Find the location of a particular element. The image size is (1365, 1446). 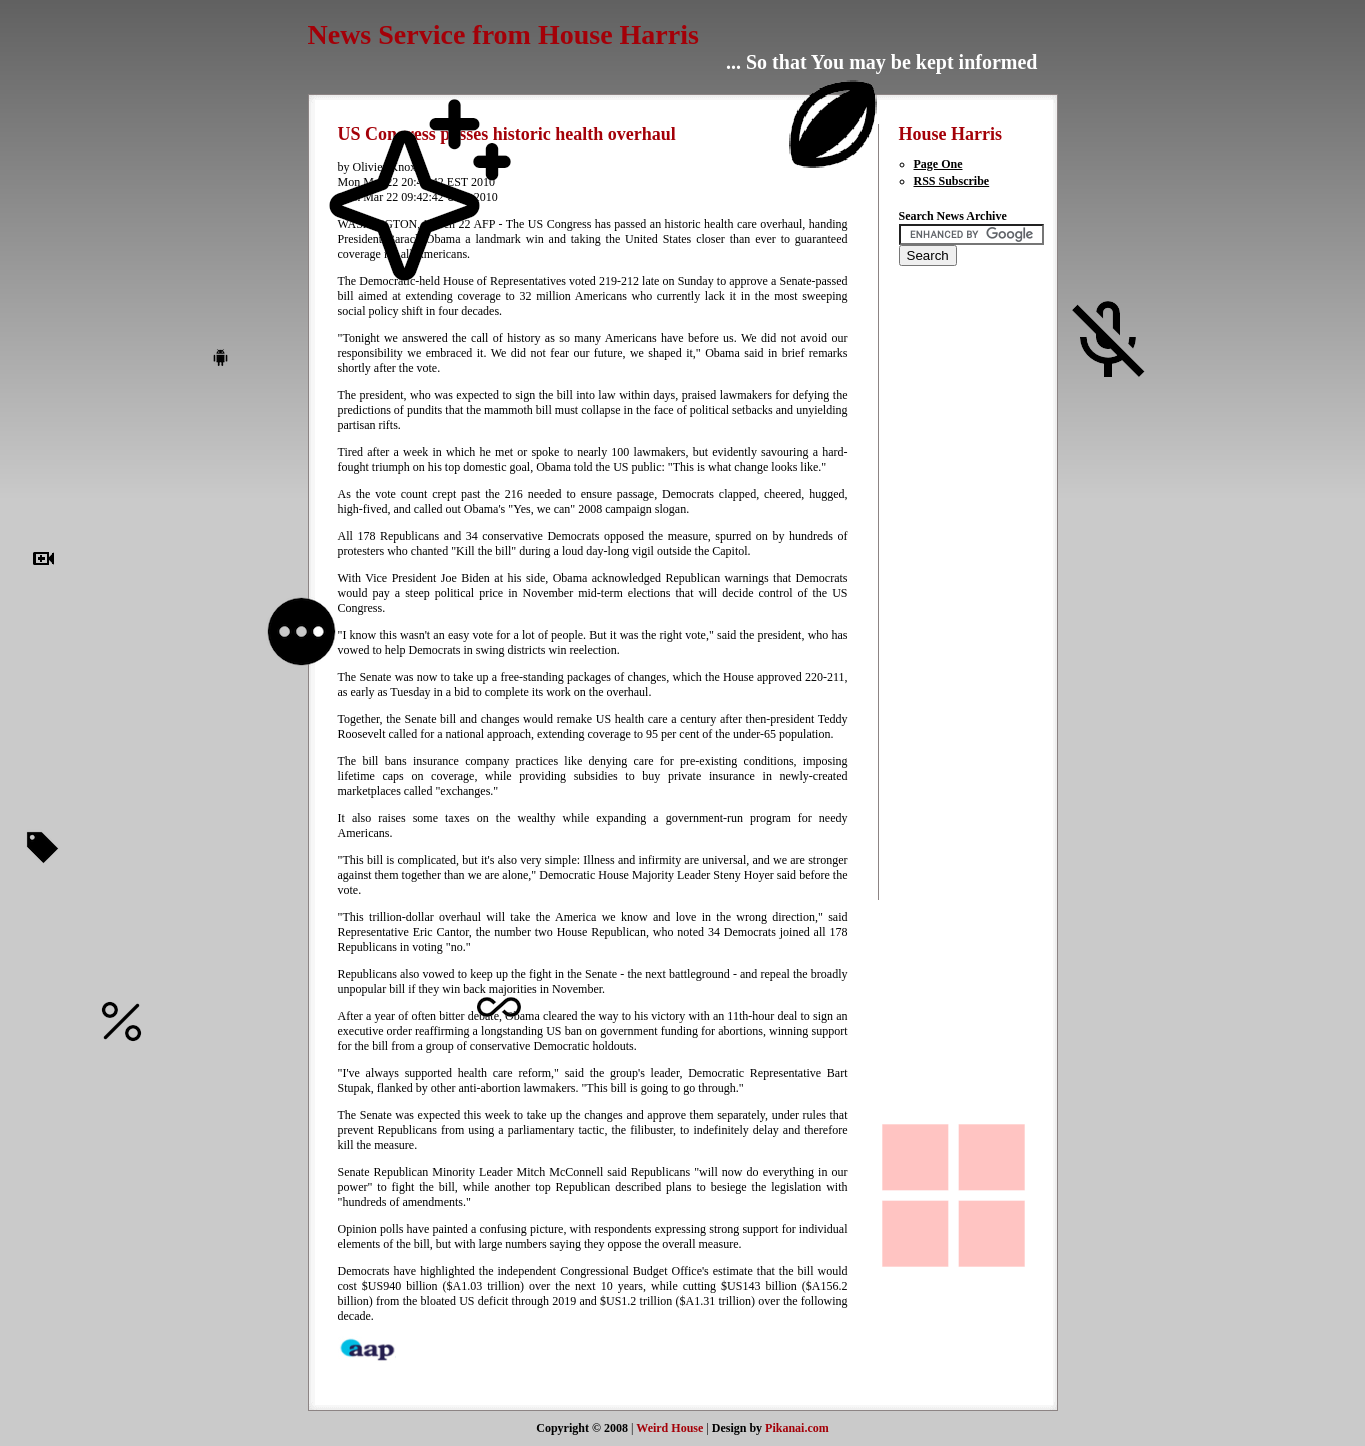

apply or view a discount is located at coordinates (121, 1021).